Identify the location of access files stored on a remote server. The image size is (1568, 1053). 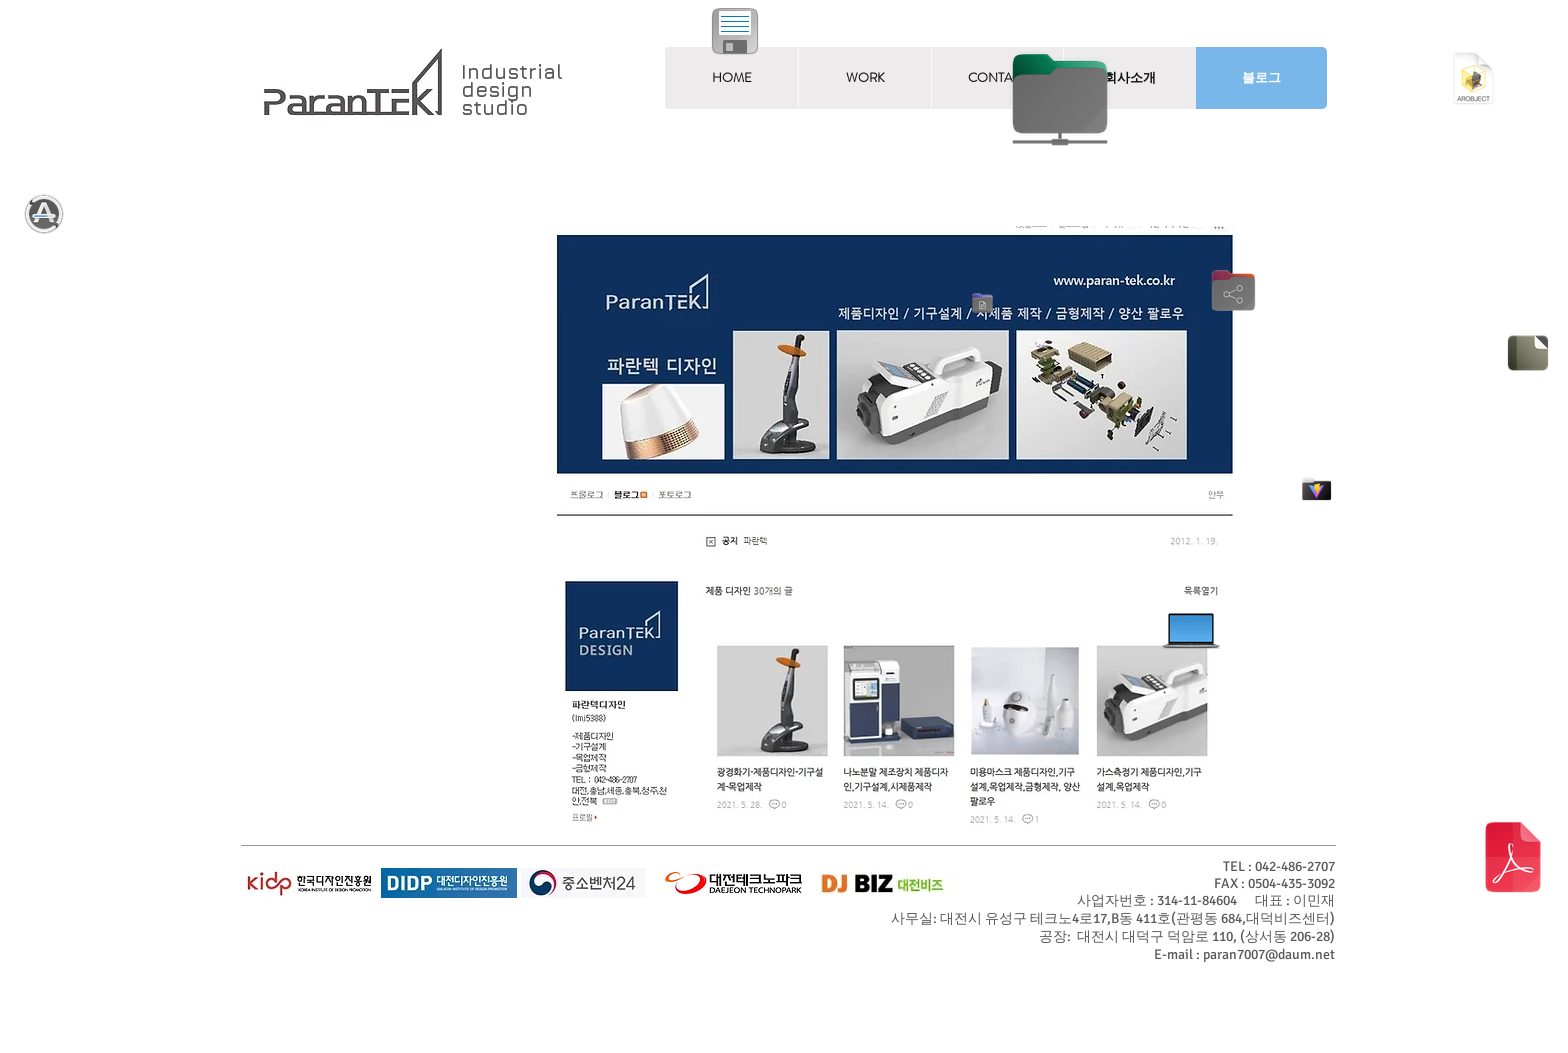
(1060, 98).